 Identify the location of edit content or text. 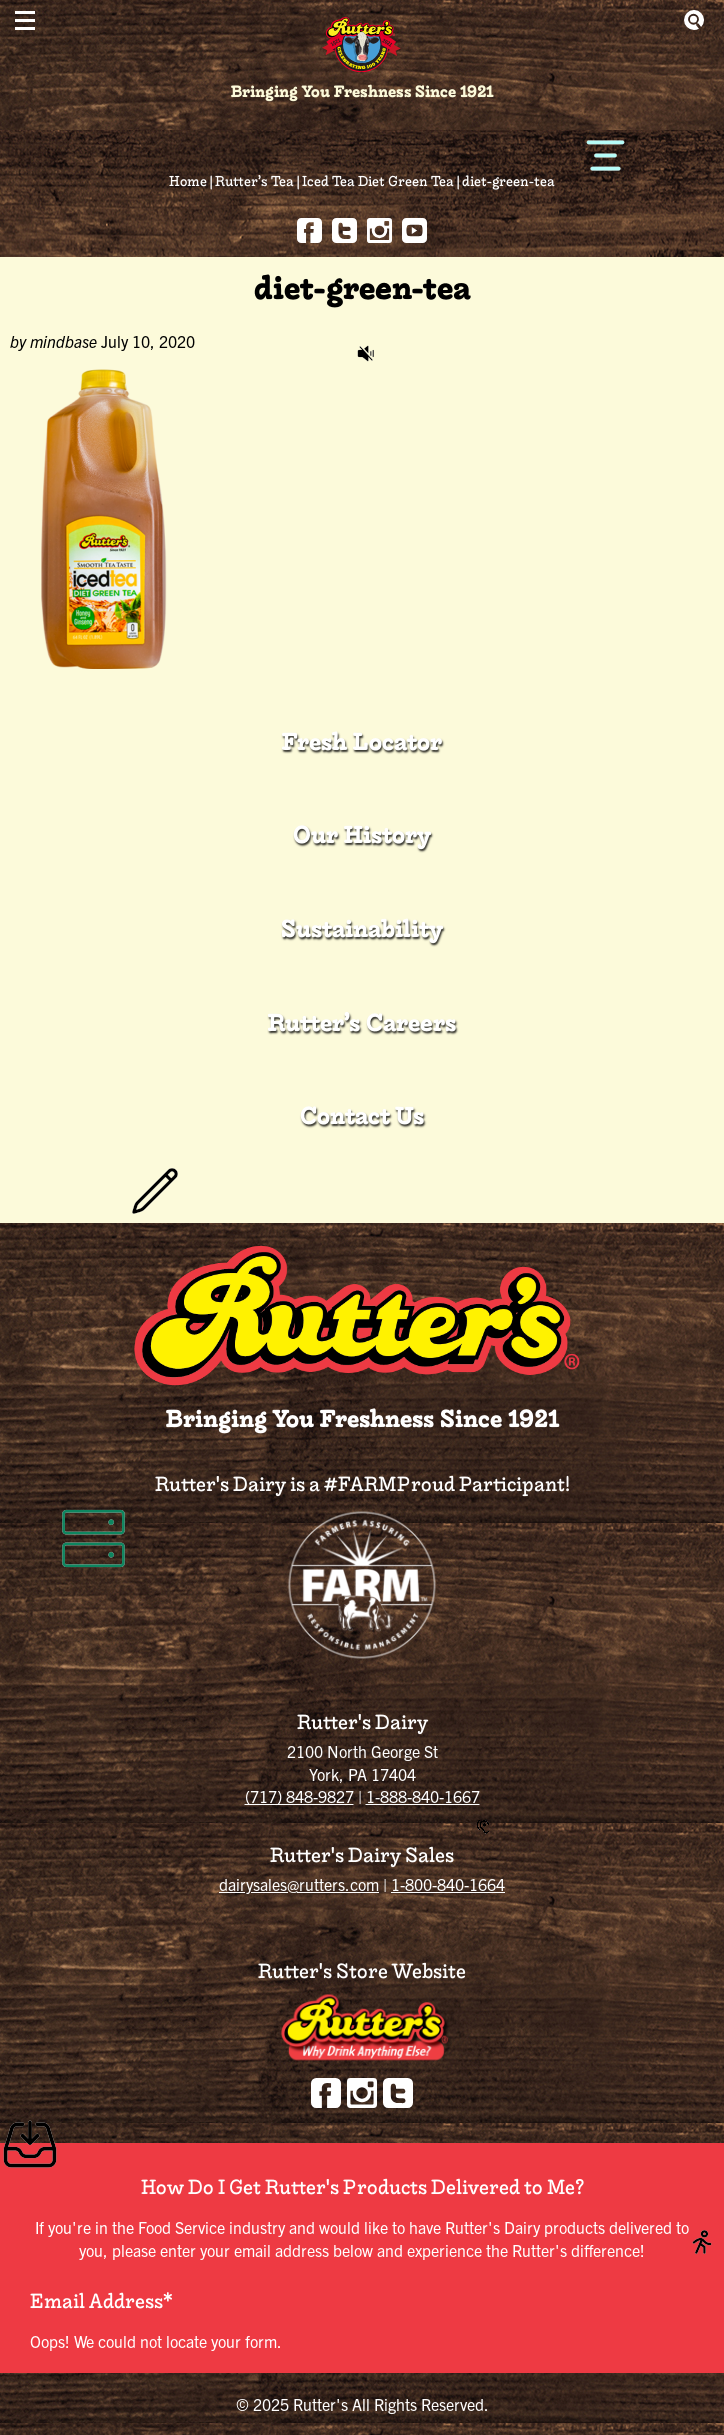
(155, 1191).